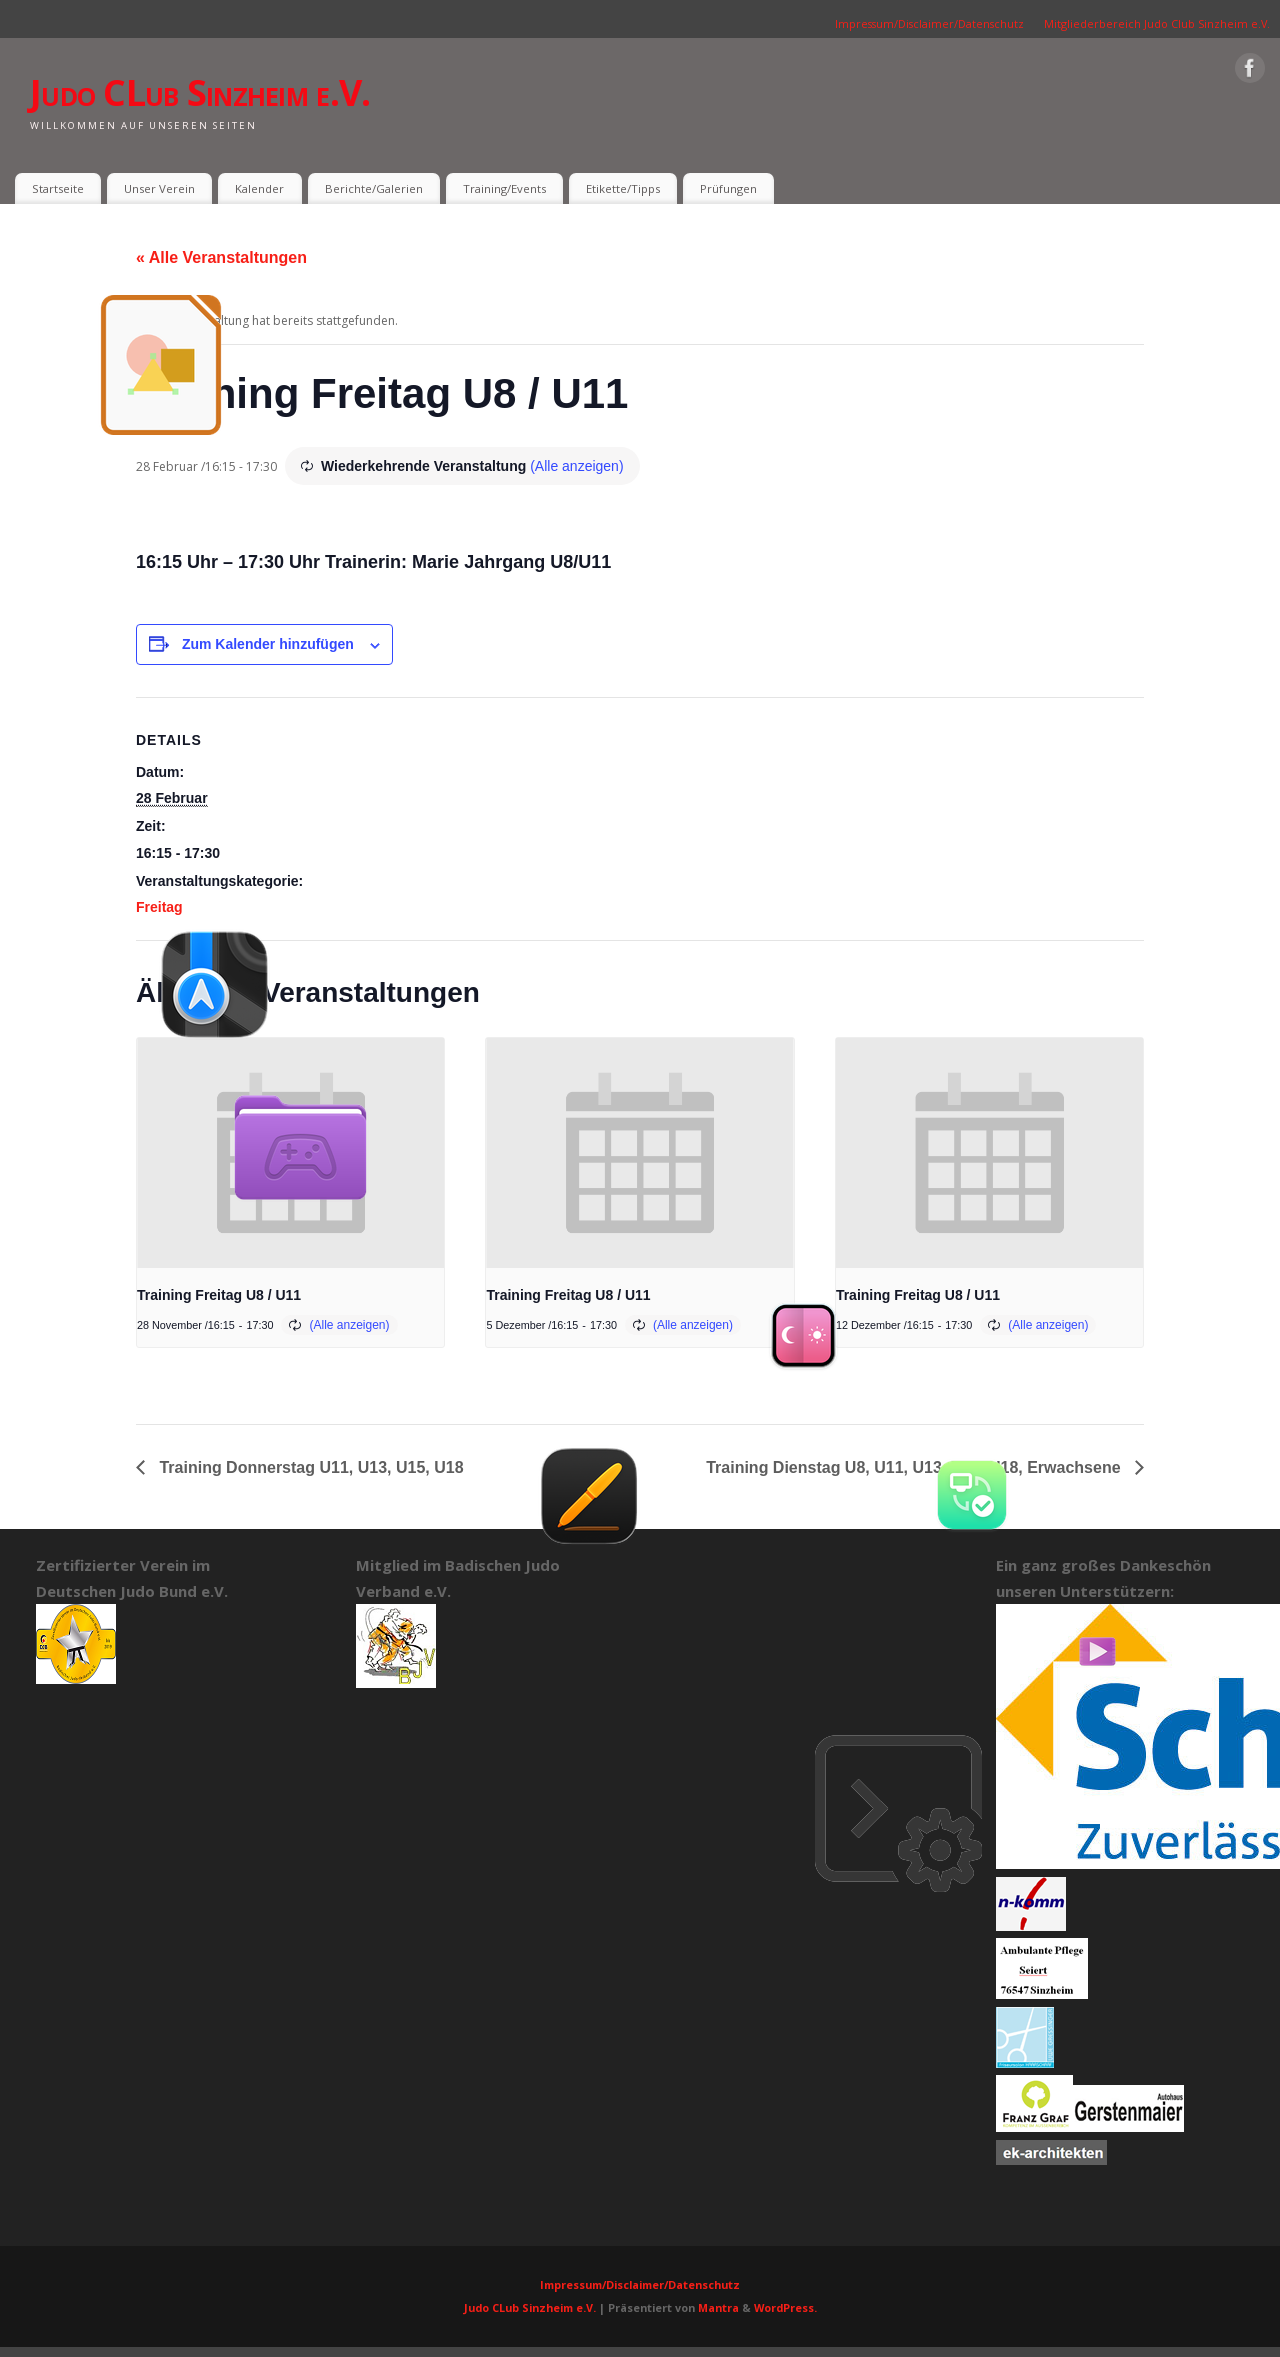 Image resolution: width=1280 pixels, height=2357 pixels. I want to click on open a libreoffice draw document, so click(161, 365).